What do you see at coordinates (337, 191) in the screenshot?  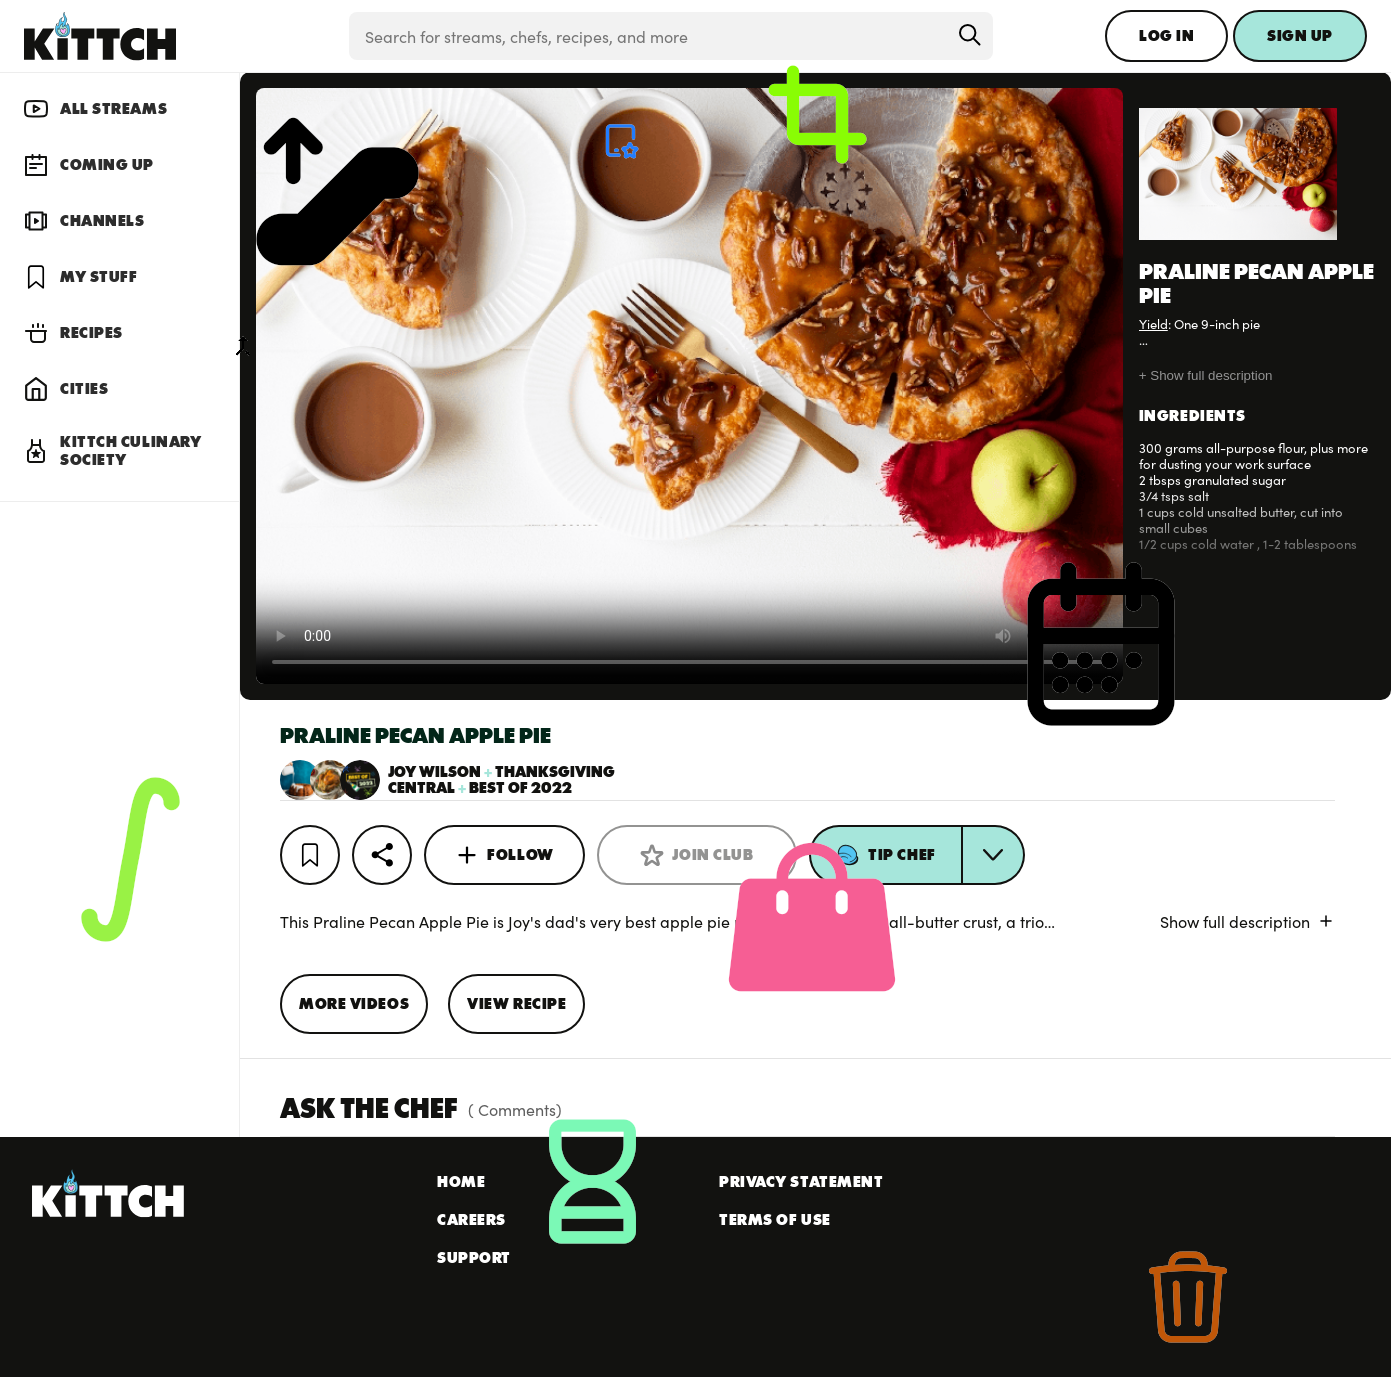 I see `escalator going up` at bounding box center [337, 191].